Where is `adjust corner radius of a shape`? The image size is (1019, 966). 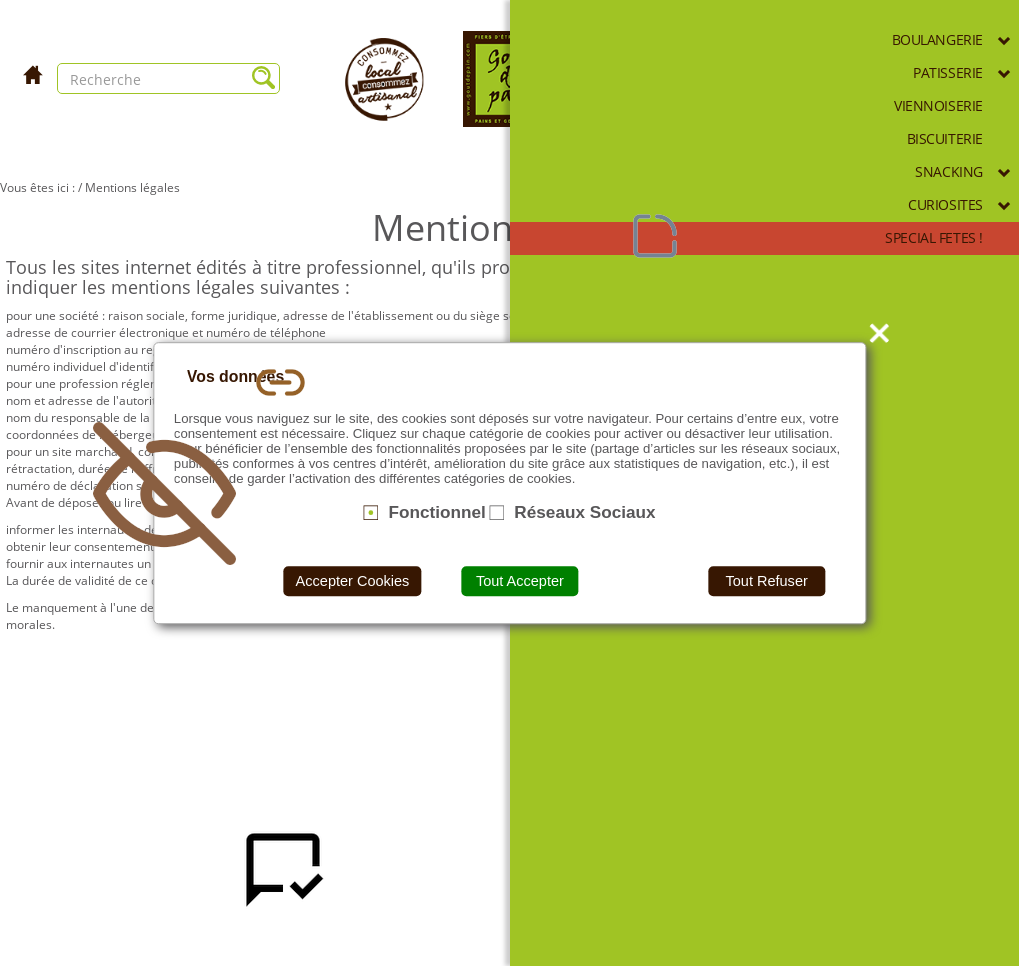
adjust corner radius of a shape is located at coordinates (655, 236).